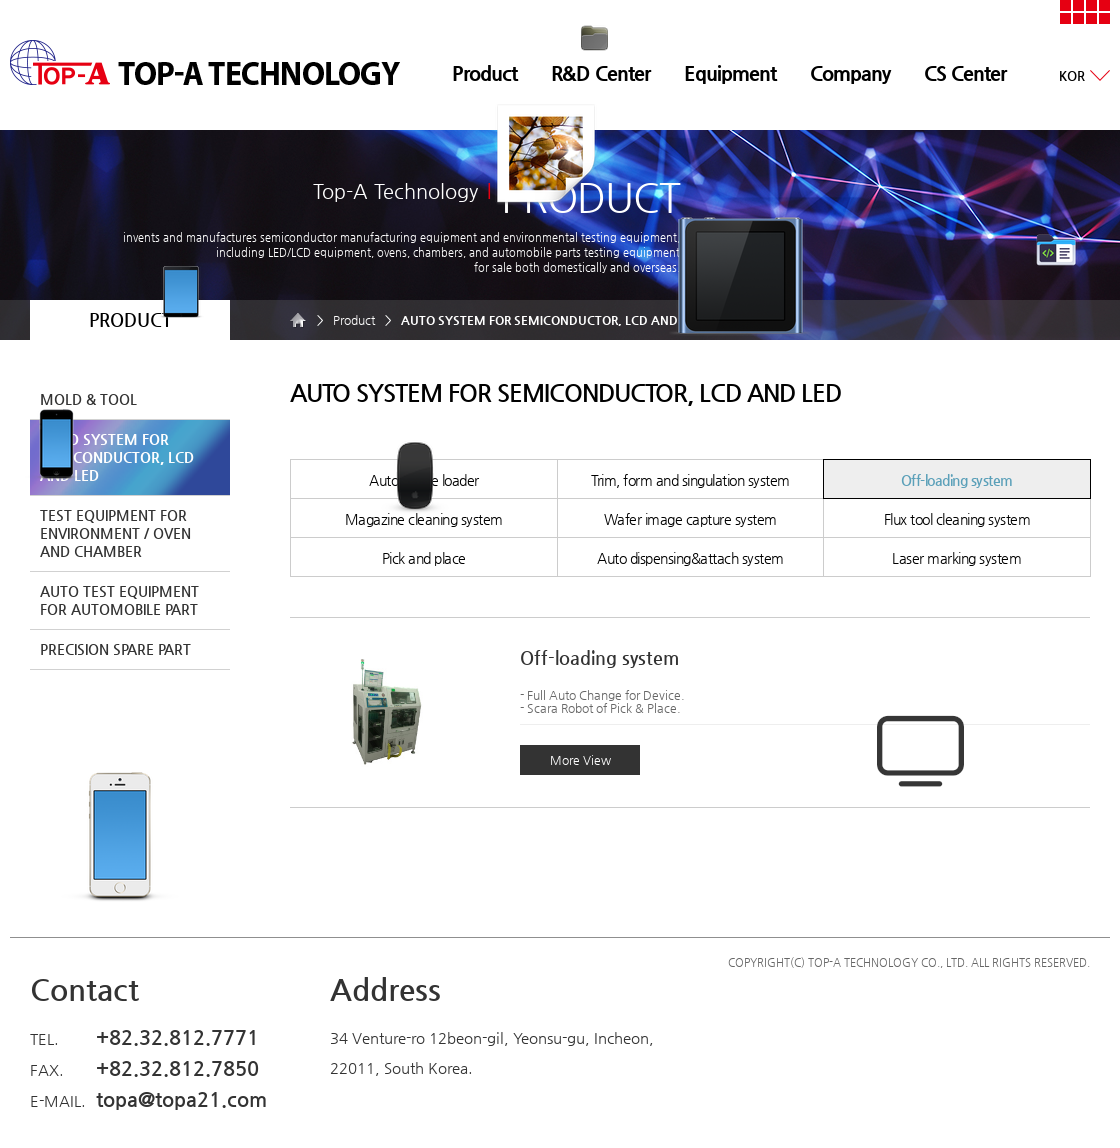  What do you see at coordinates (1056, 251) in the screenshot?
I see `open folder containing programming files` at bounding box center [1056, 251].